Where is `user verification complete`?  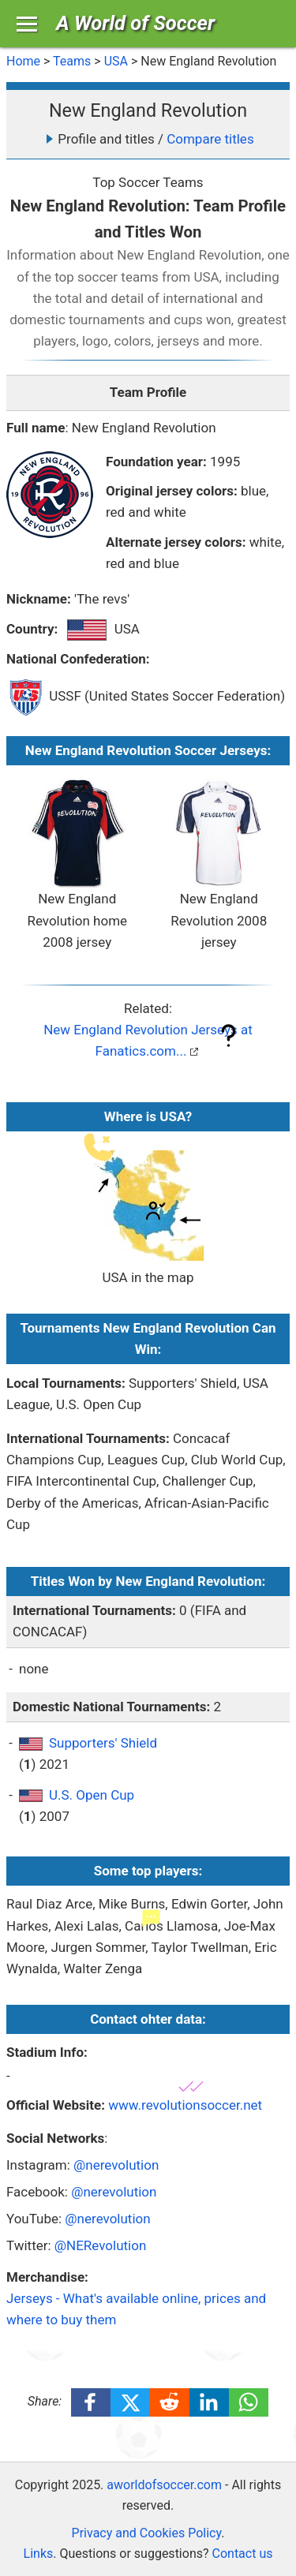
user verification complete is located at coordinates (155, 1210).